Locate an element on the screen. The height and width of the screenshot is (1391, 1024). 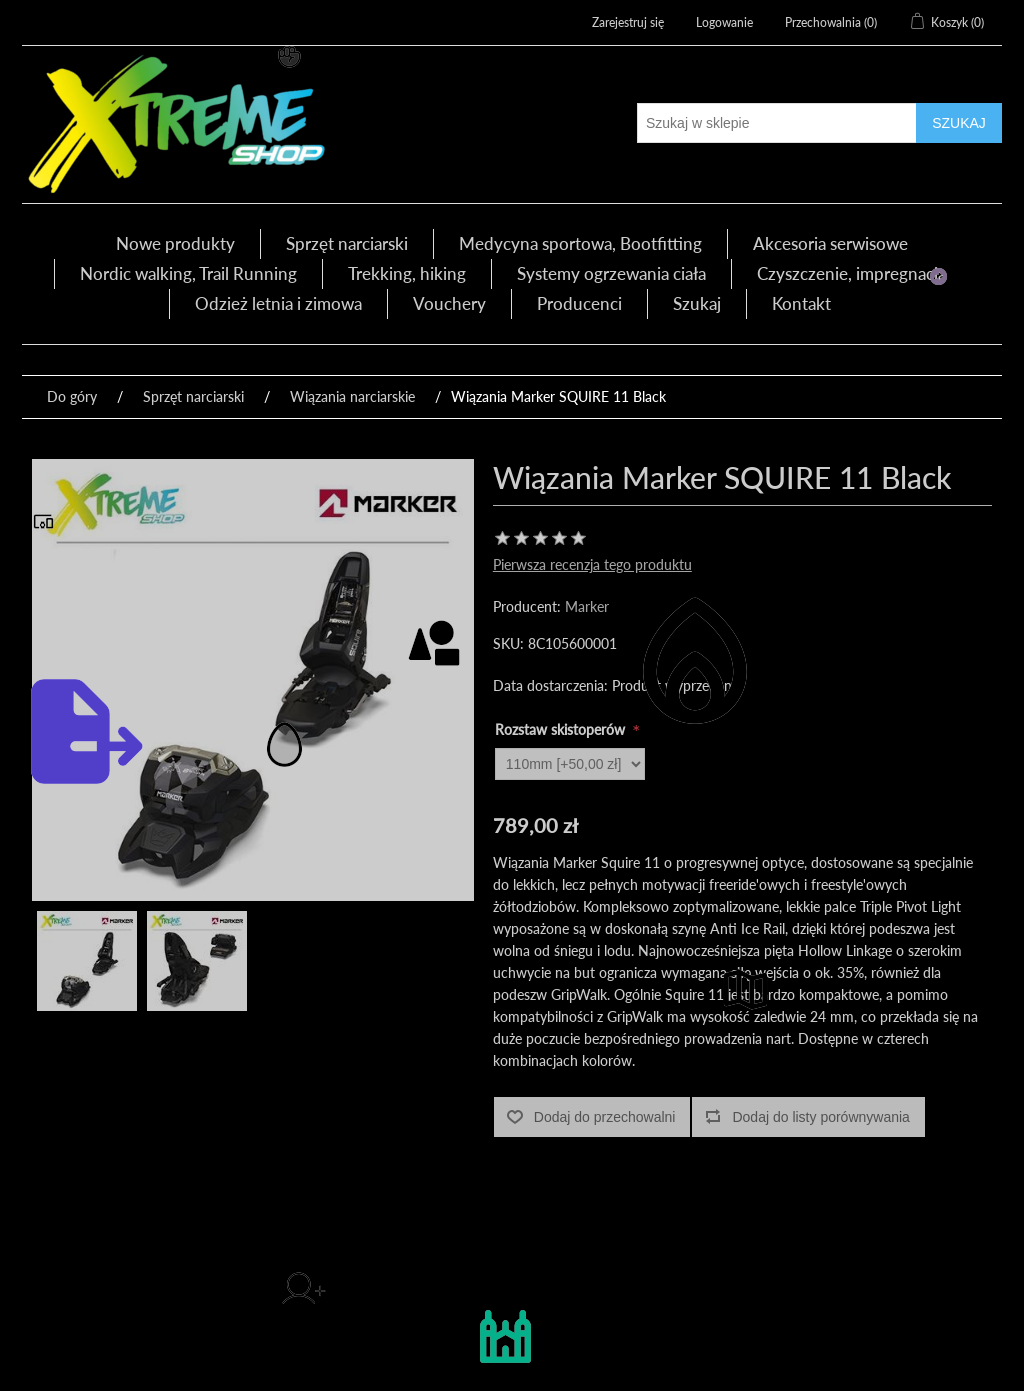
view other connected devices is located at coordinates (43, 521).